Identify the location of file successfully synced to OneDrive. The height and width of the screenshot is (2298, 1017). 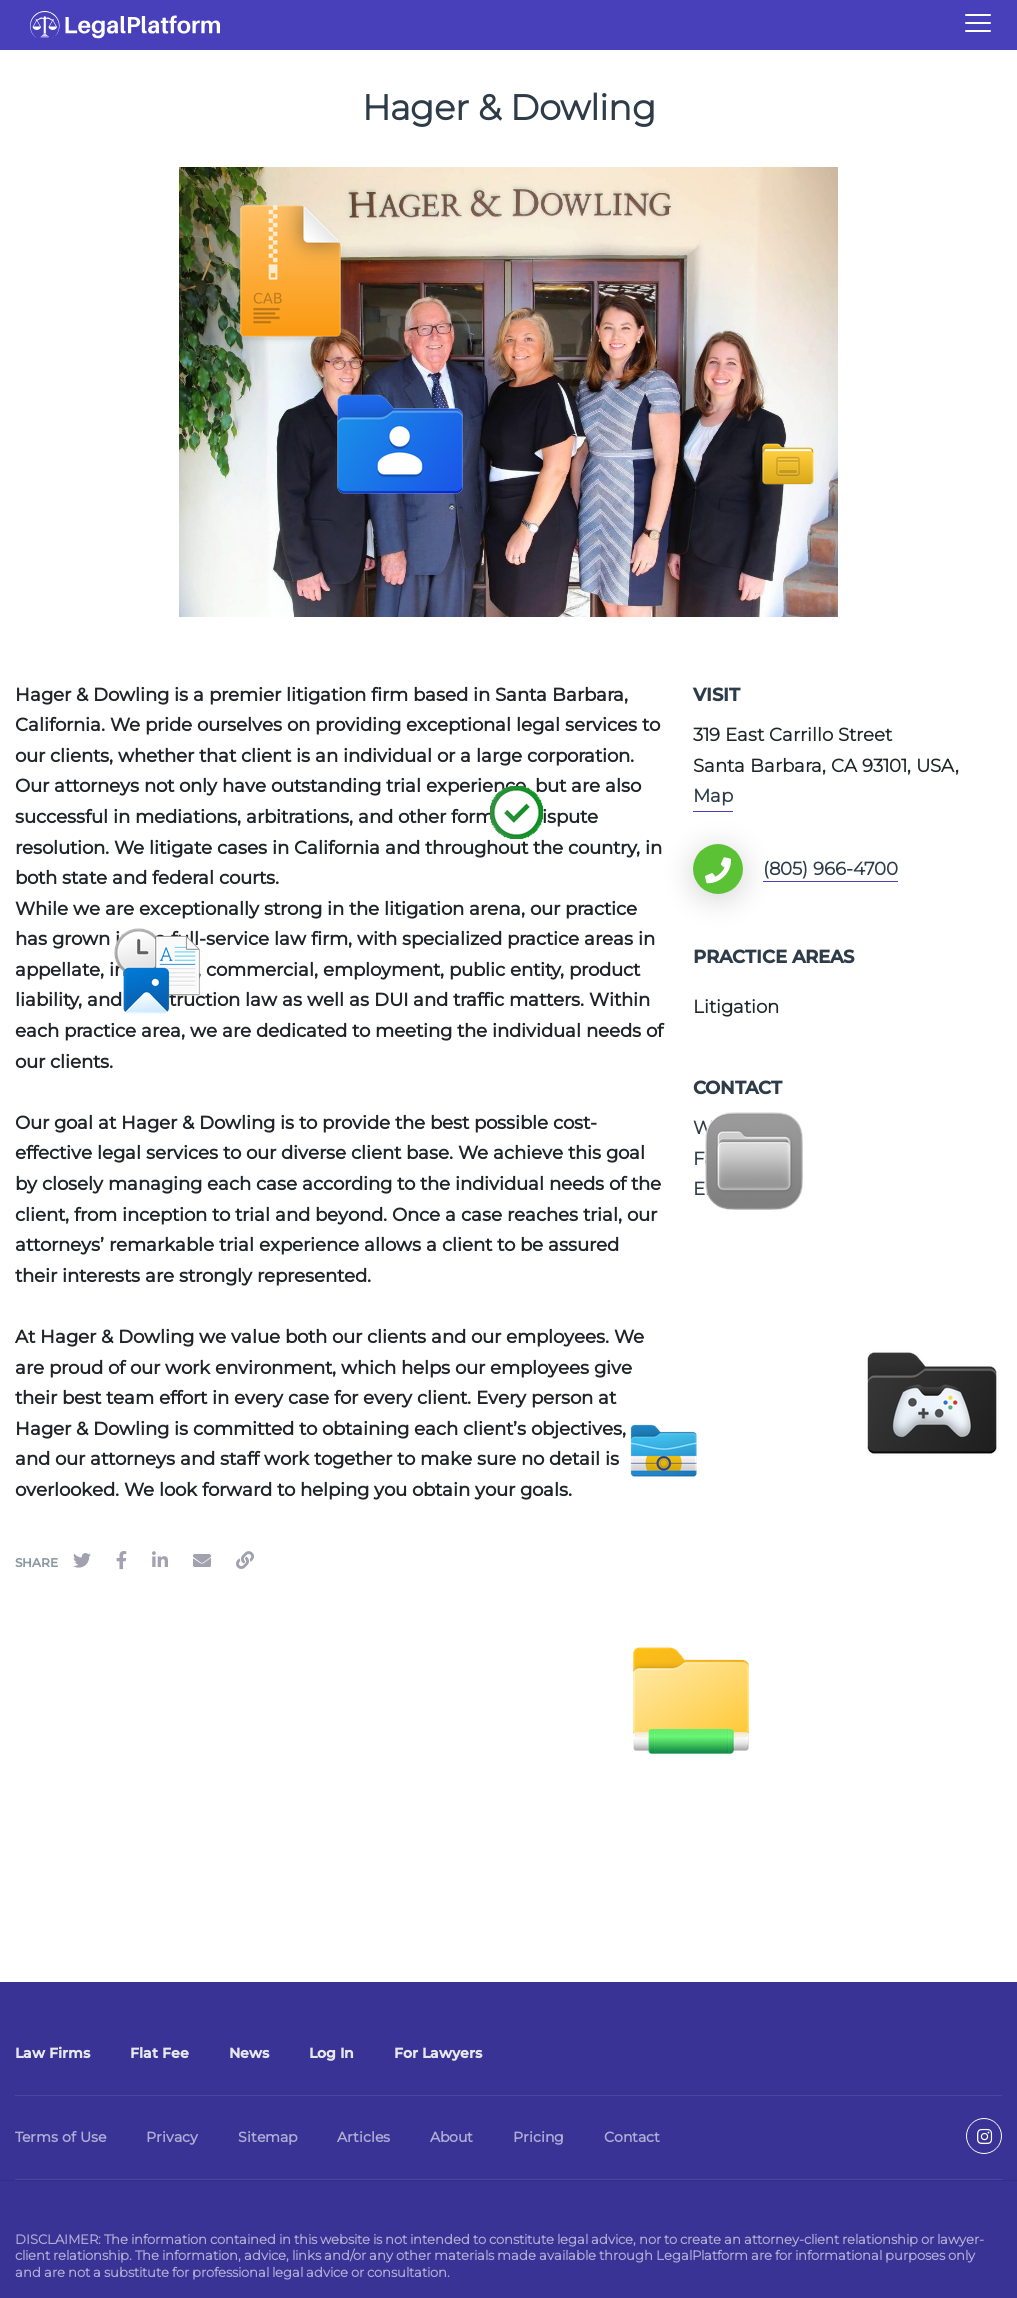
(516, 812).